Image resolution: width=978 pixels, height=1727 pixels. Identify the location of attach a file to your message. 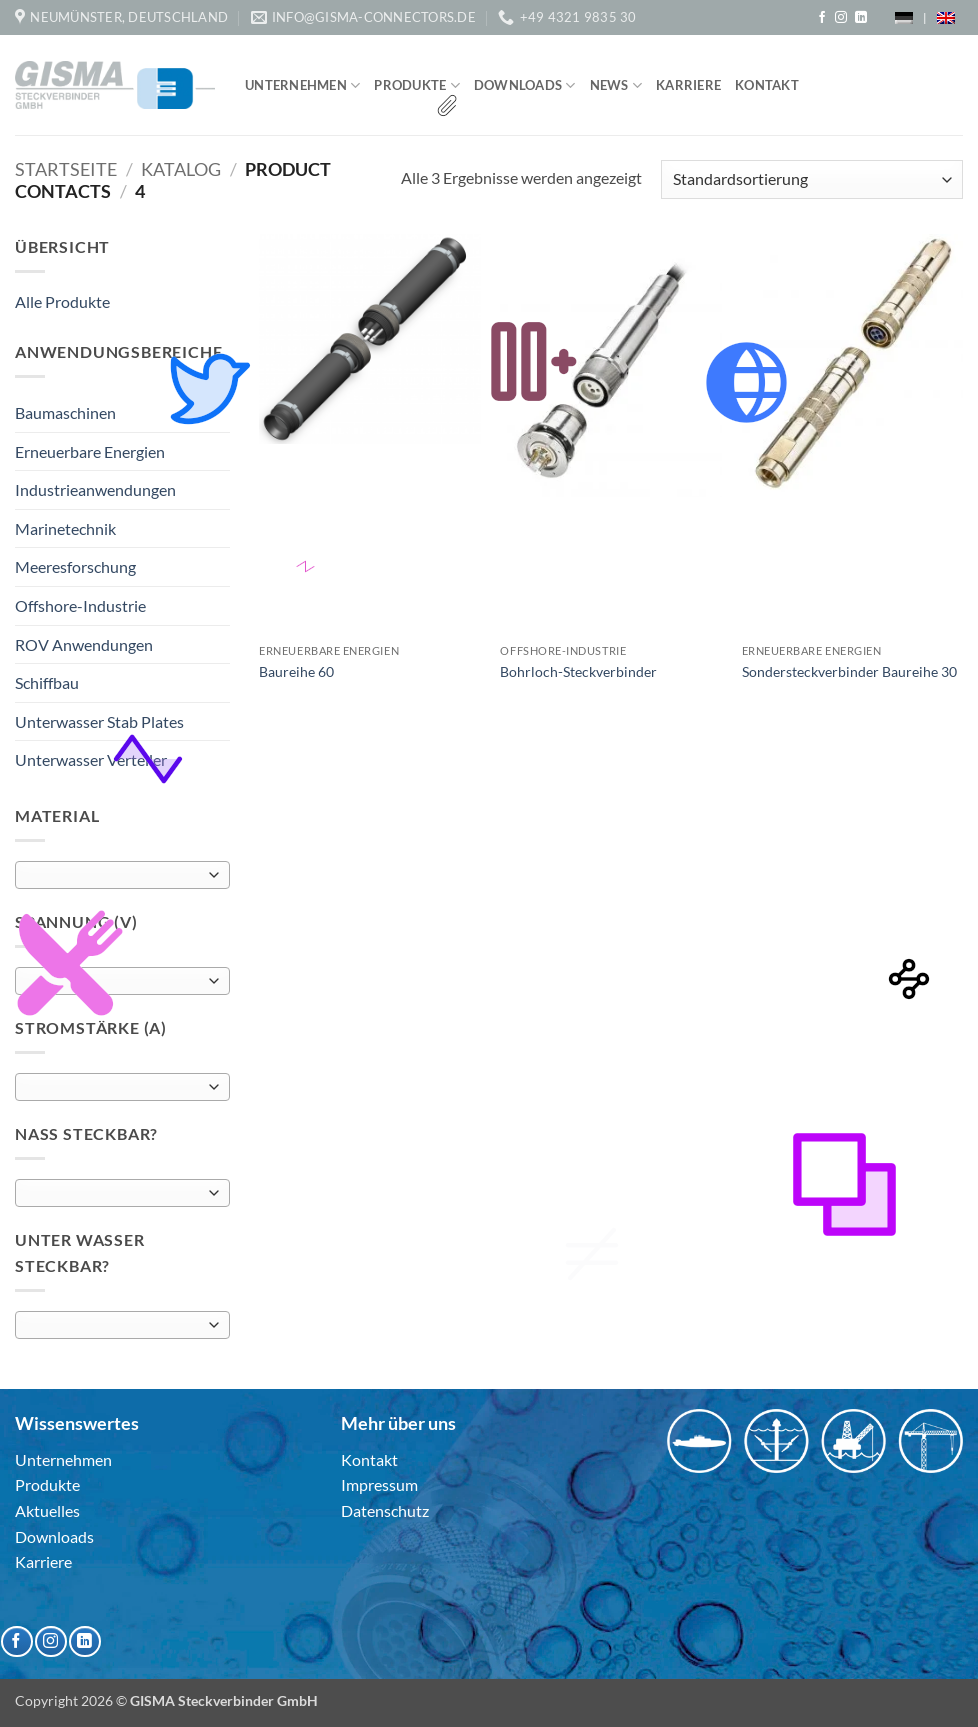
(447, 105).